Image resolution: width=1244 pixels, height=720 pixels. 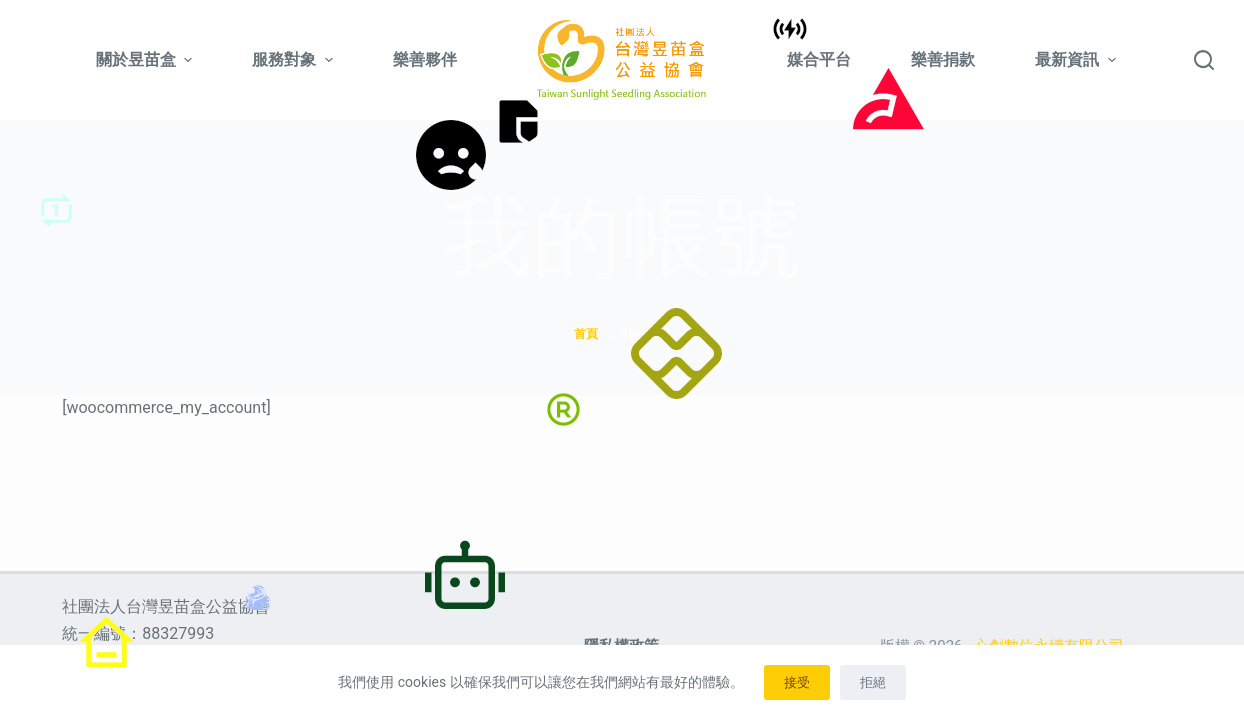 What do you see at coordinates (676, 353) in the screenshot?
I see `pix instant payment logo` at bounding box center [676, 353].